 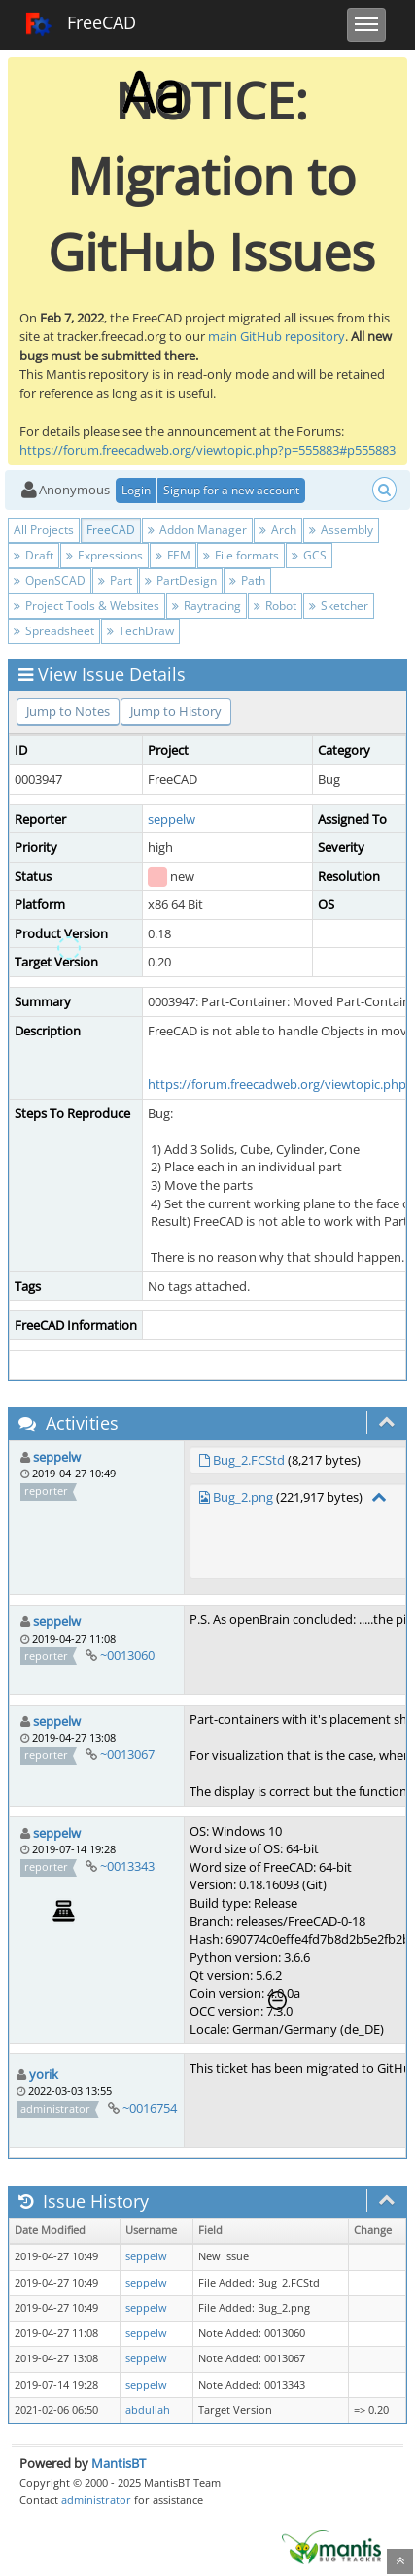 I want to click on access denied or restricted area, so click(x=277, y=2000).